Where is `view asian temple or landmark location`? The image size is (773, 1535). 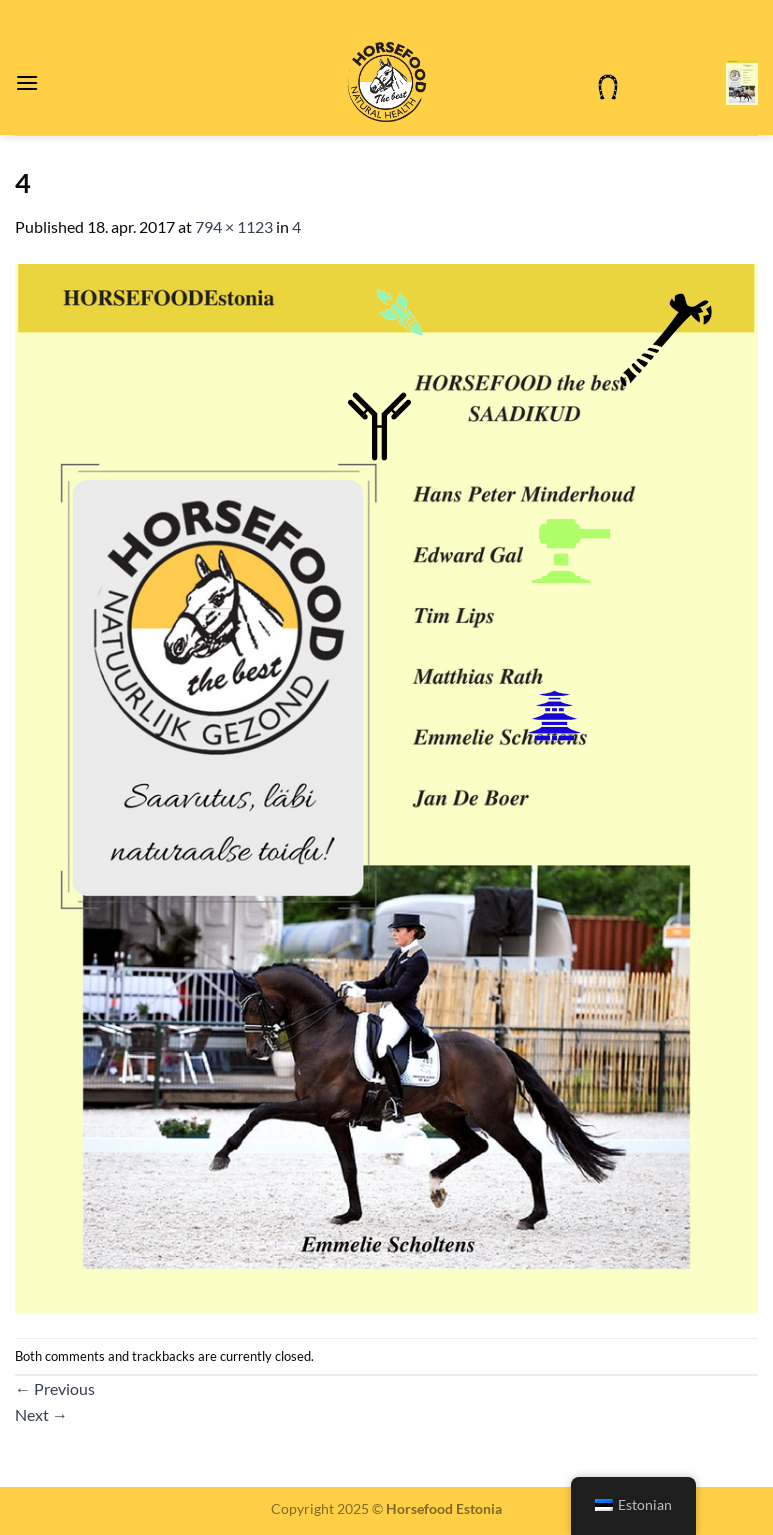
view asian temple or landmark location is located at coordinates (554, 715).